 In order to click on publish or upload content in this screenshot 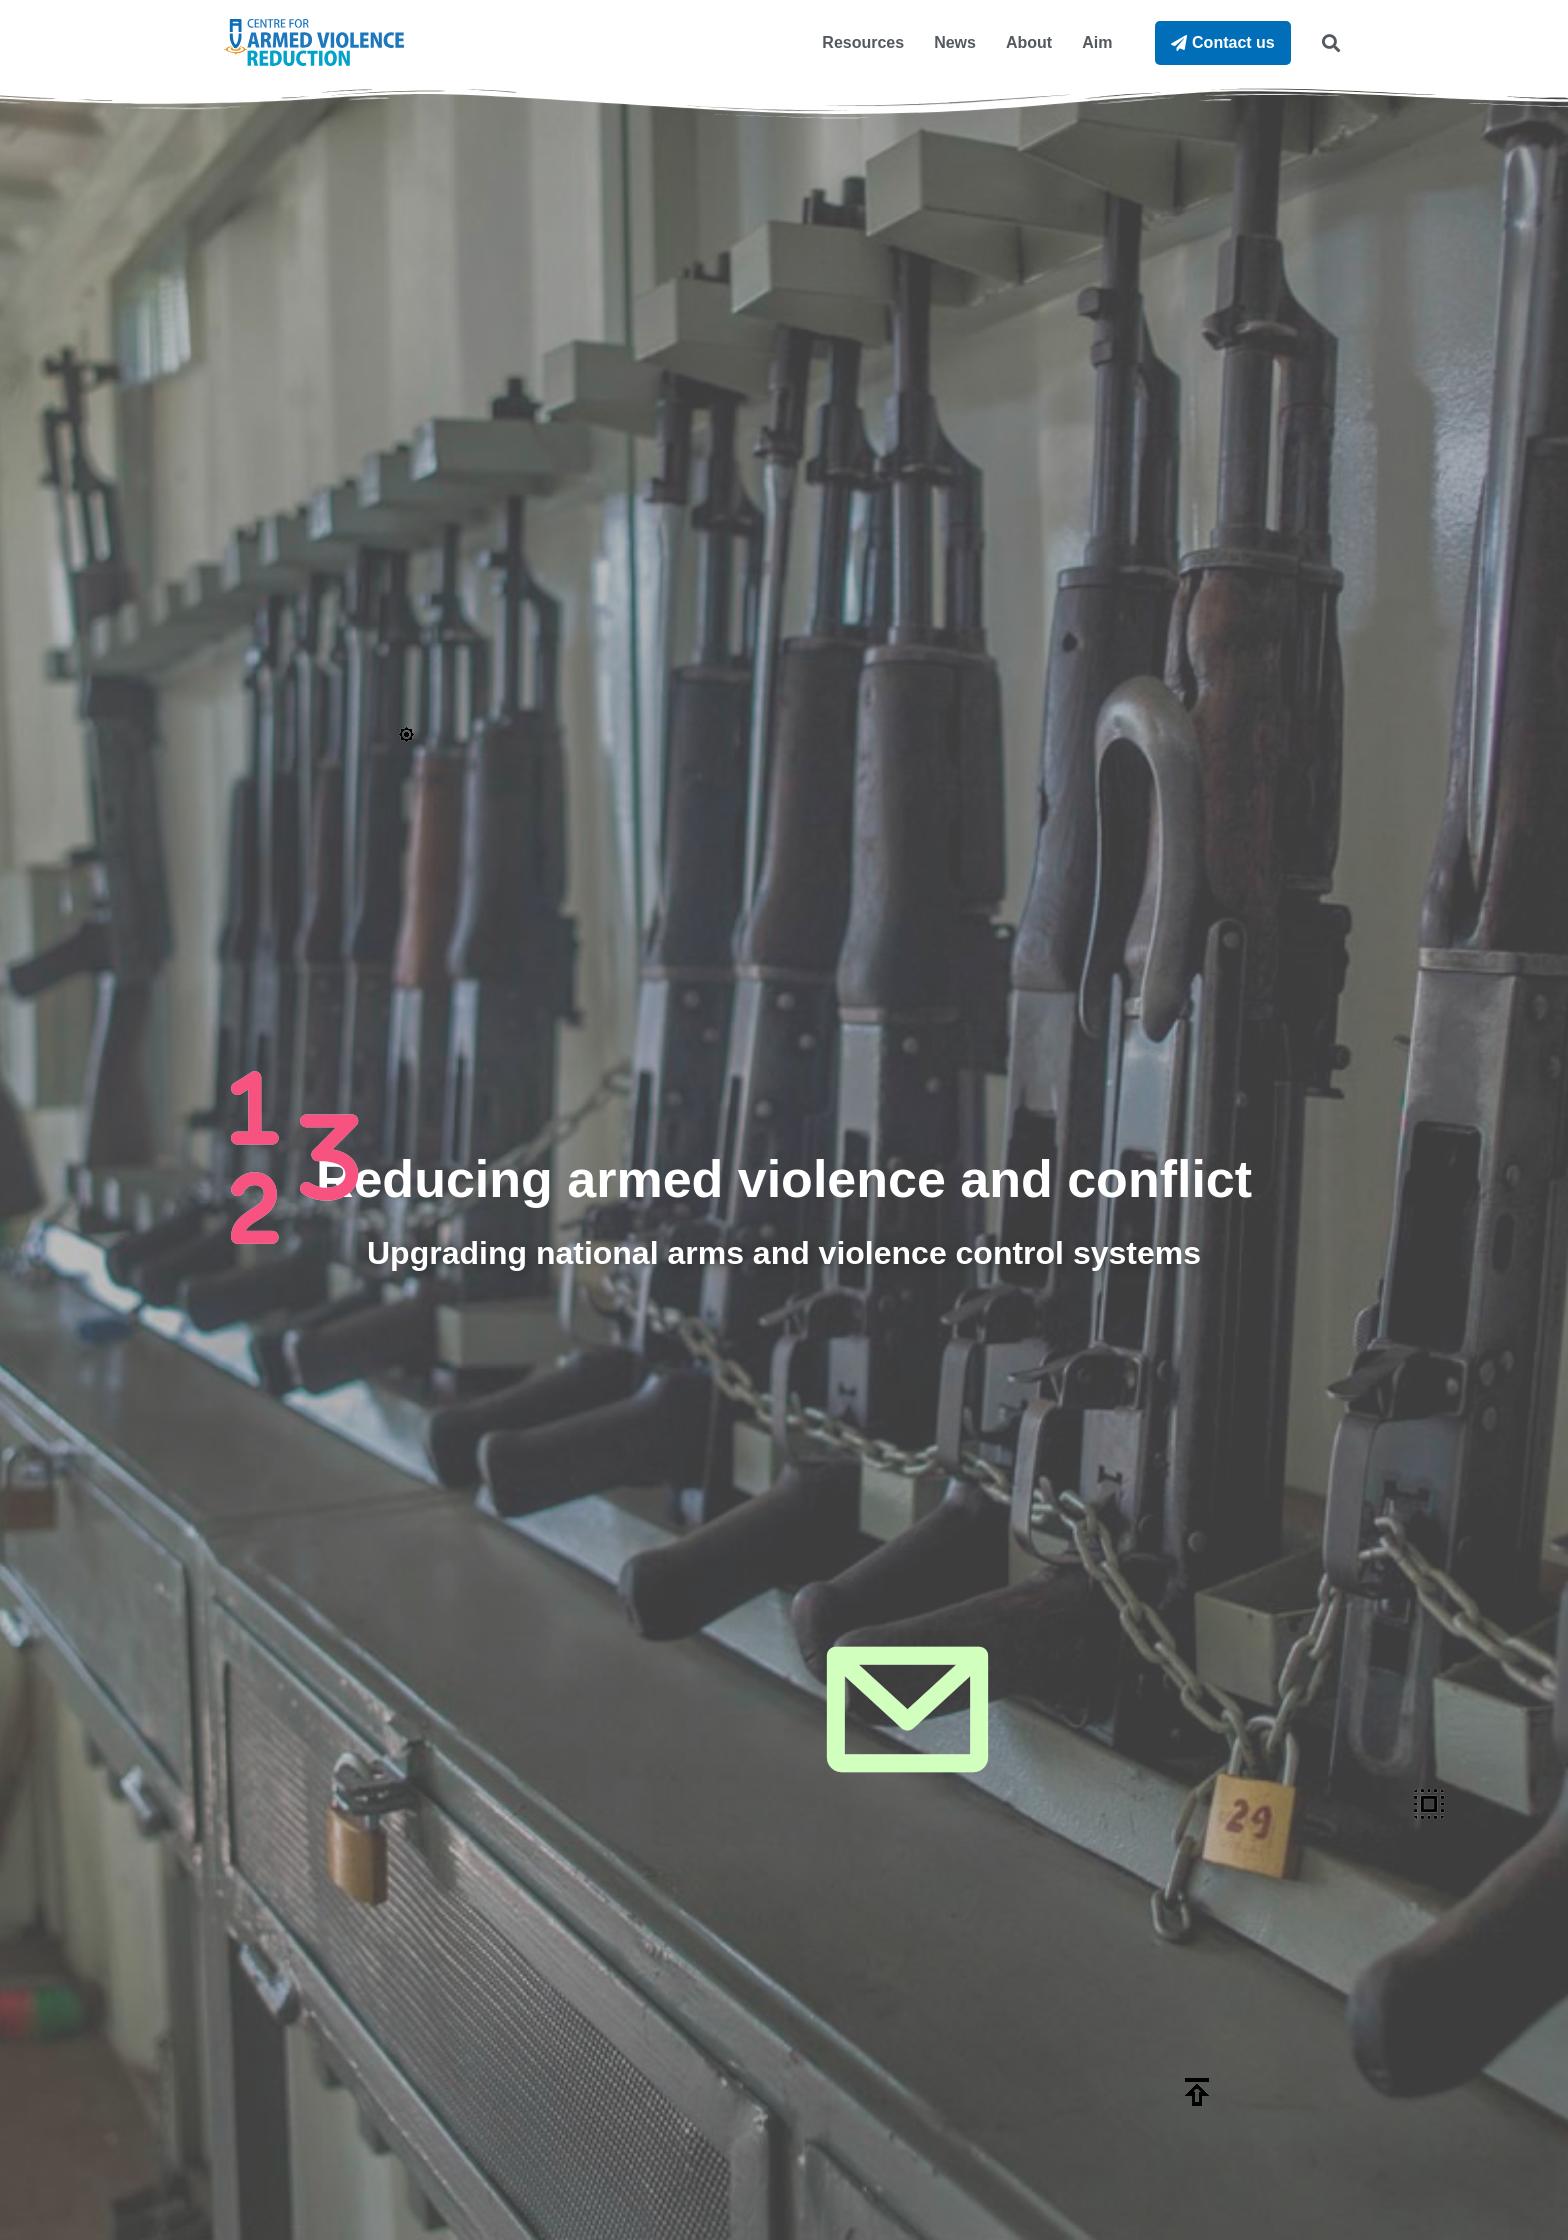, I will do `click(1197, 2092)`.